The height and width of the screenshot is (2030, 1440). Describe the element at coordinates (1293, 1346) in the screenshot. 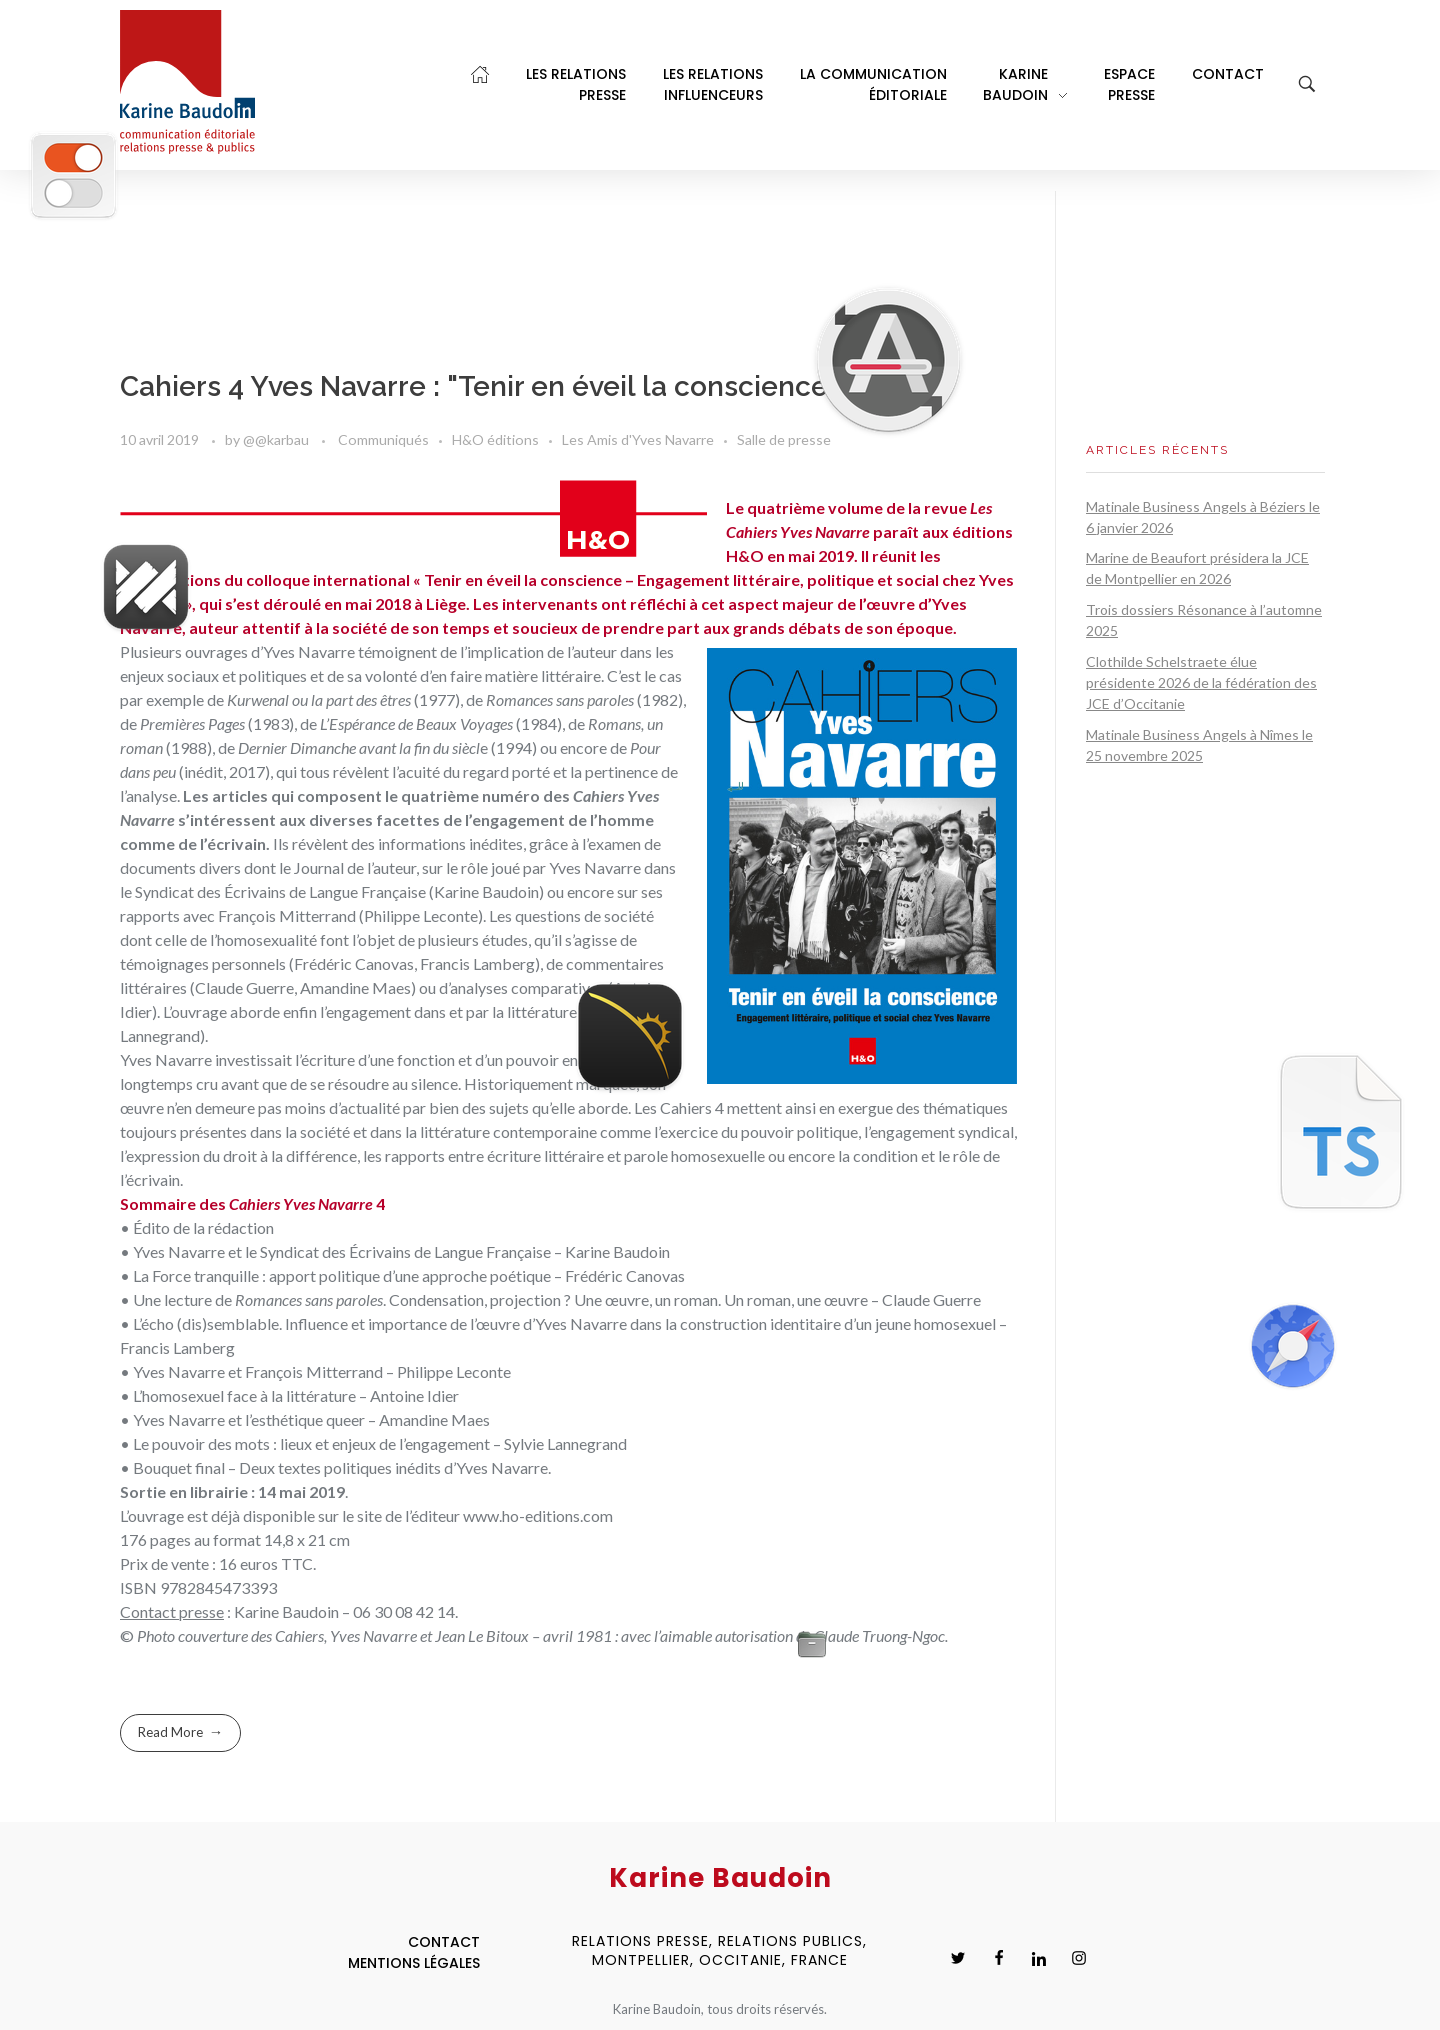

I see `launch the web browser app` at that location.